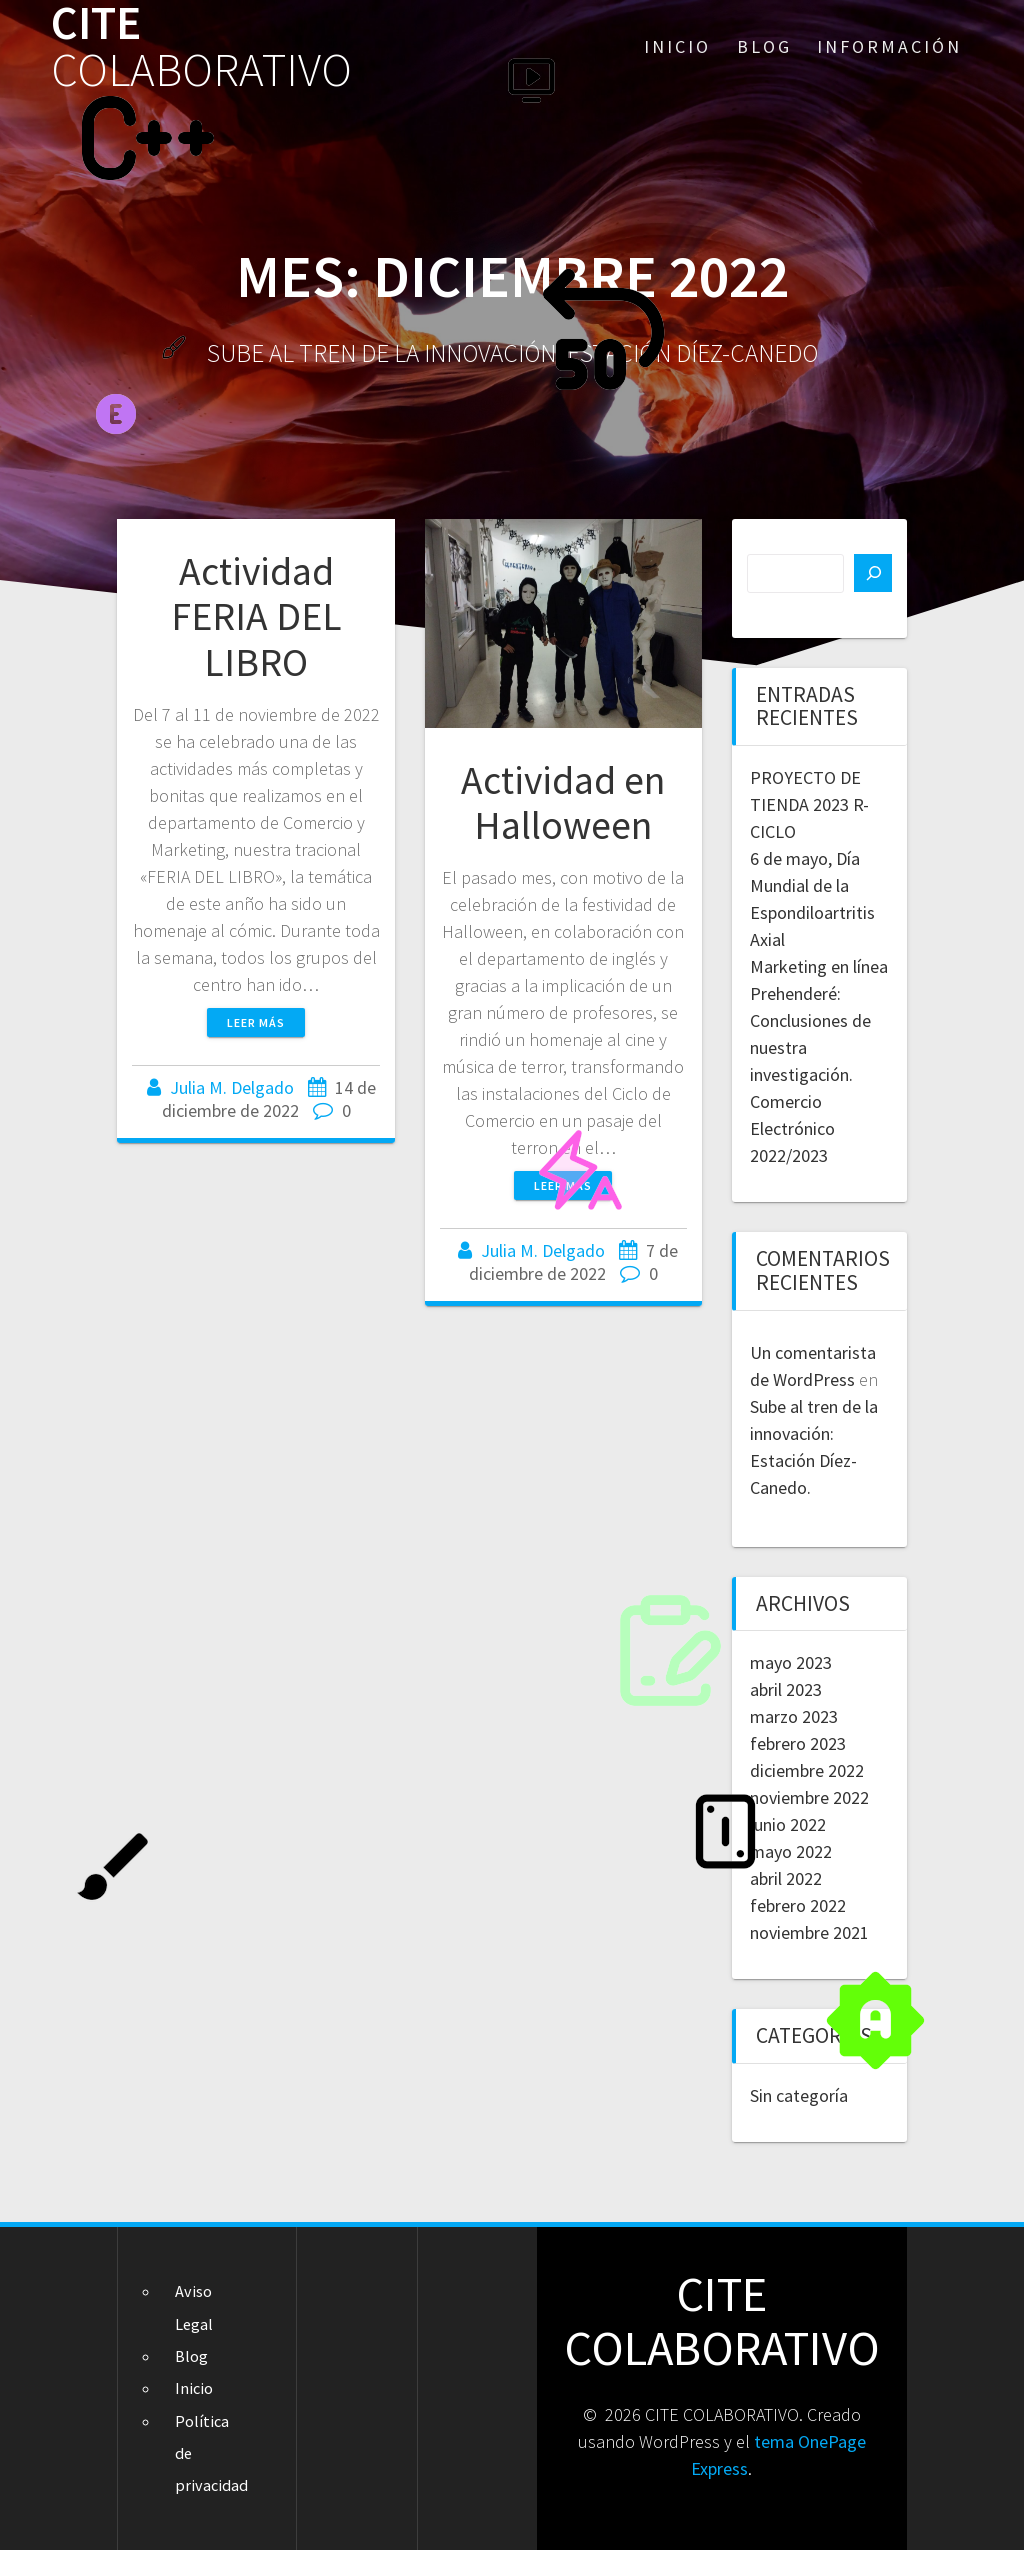  I want to click on edit or fill out a form, so click(665, 1650).